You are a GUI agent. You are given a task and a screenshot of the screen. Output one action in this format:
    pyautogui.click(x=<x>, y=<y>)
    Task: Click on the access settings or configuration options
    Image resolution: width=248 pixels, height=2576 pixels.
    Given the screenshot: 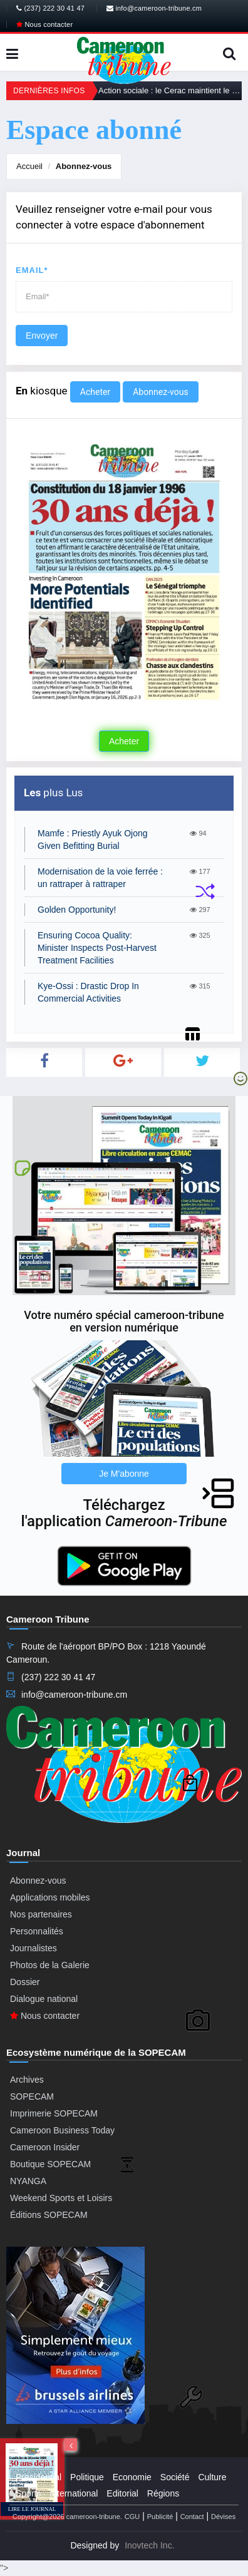 What is the action you would take?
    pyautogui.click(x=191, y=2397)
    